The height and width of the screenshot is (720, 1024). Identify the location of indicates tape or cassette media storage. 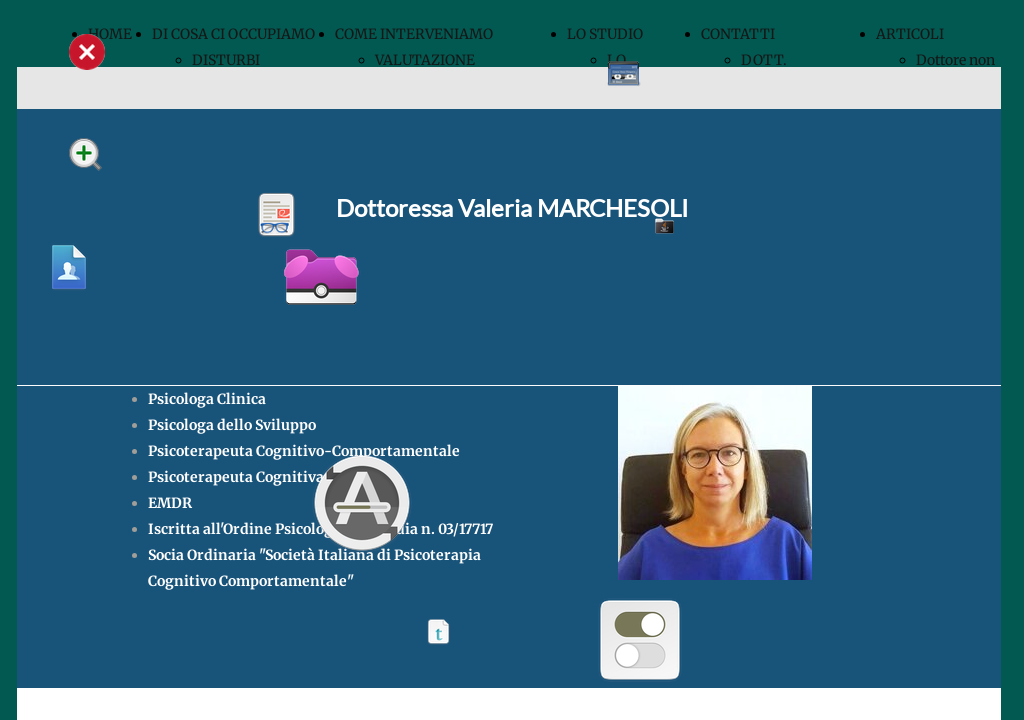
(623, 74).